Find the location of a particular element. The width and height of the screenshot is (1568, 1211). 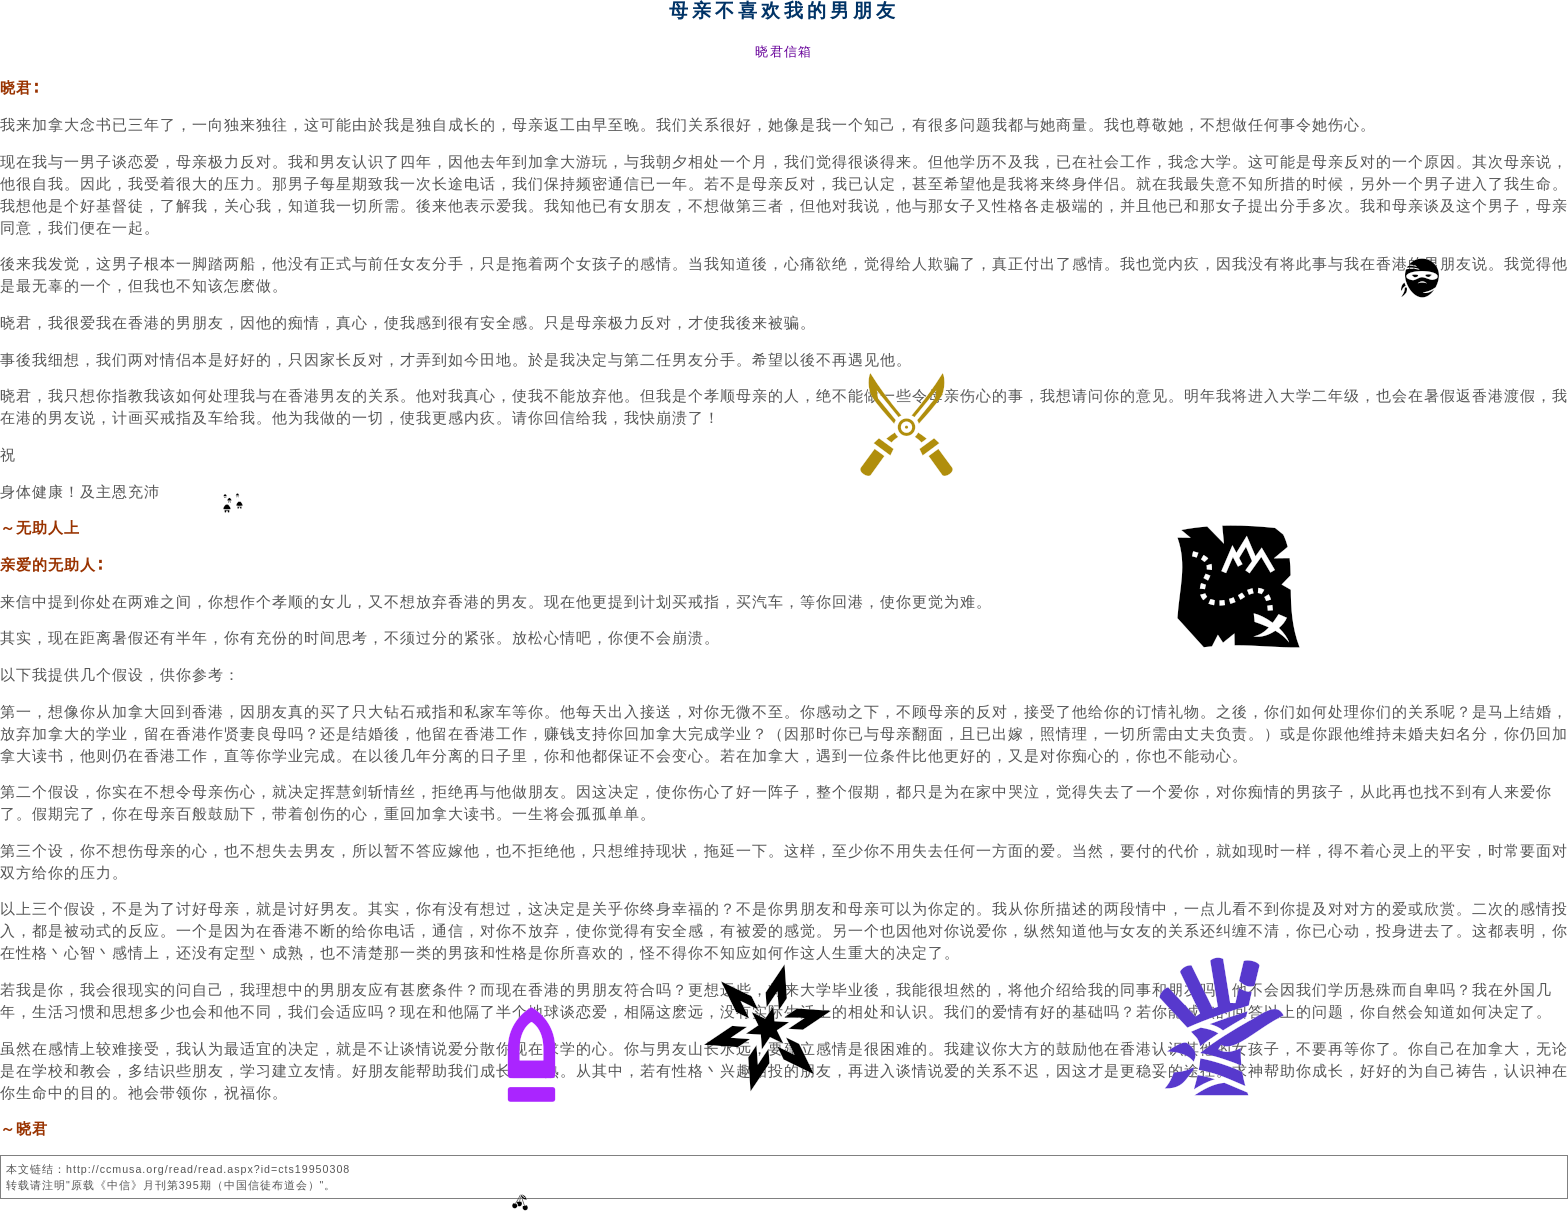

trim or cut selected content is located at coordinates (906, 423).